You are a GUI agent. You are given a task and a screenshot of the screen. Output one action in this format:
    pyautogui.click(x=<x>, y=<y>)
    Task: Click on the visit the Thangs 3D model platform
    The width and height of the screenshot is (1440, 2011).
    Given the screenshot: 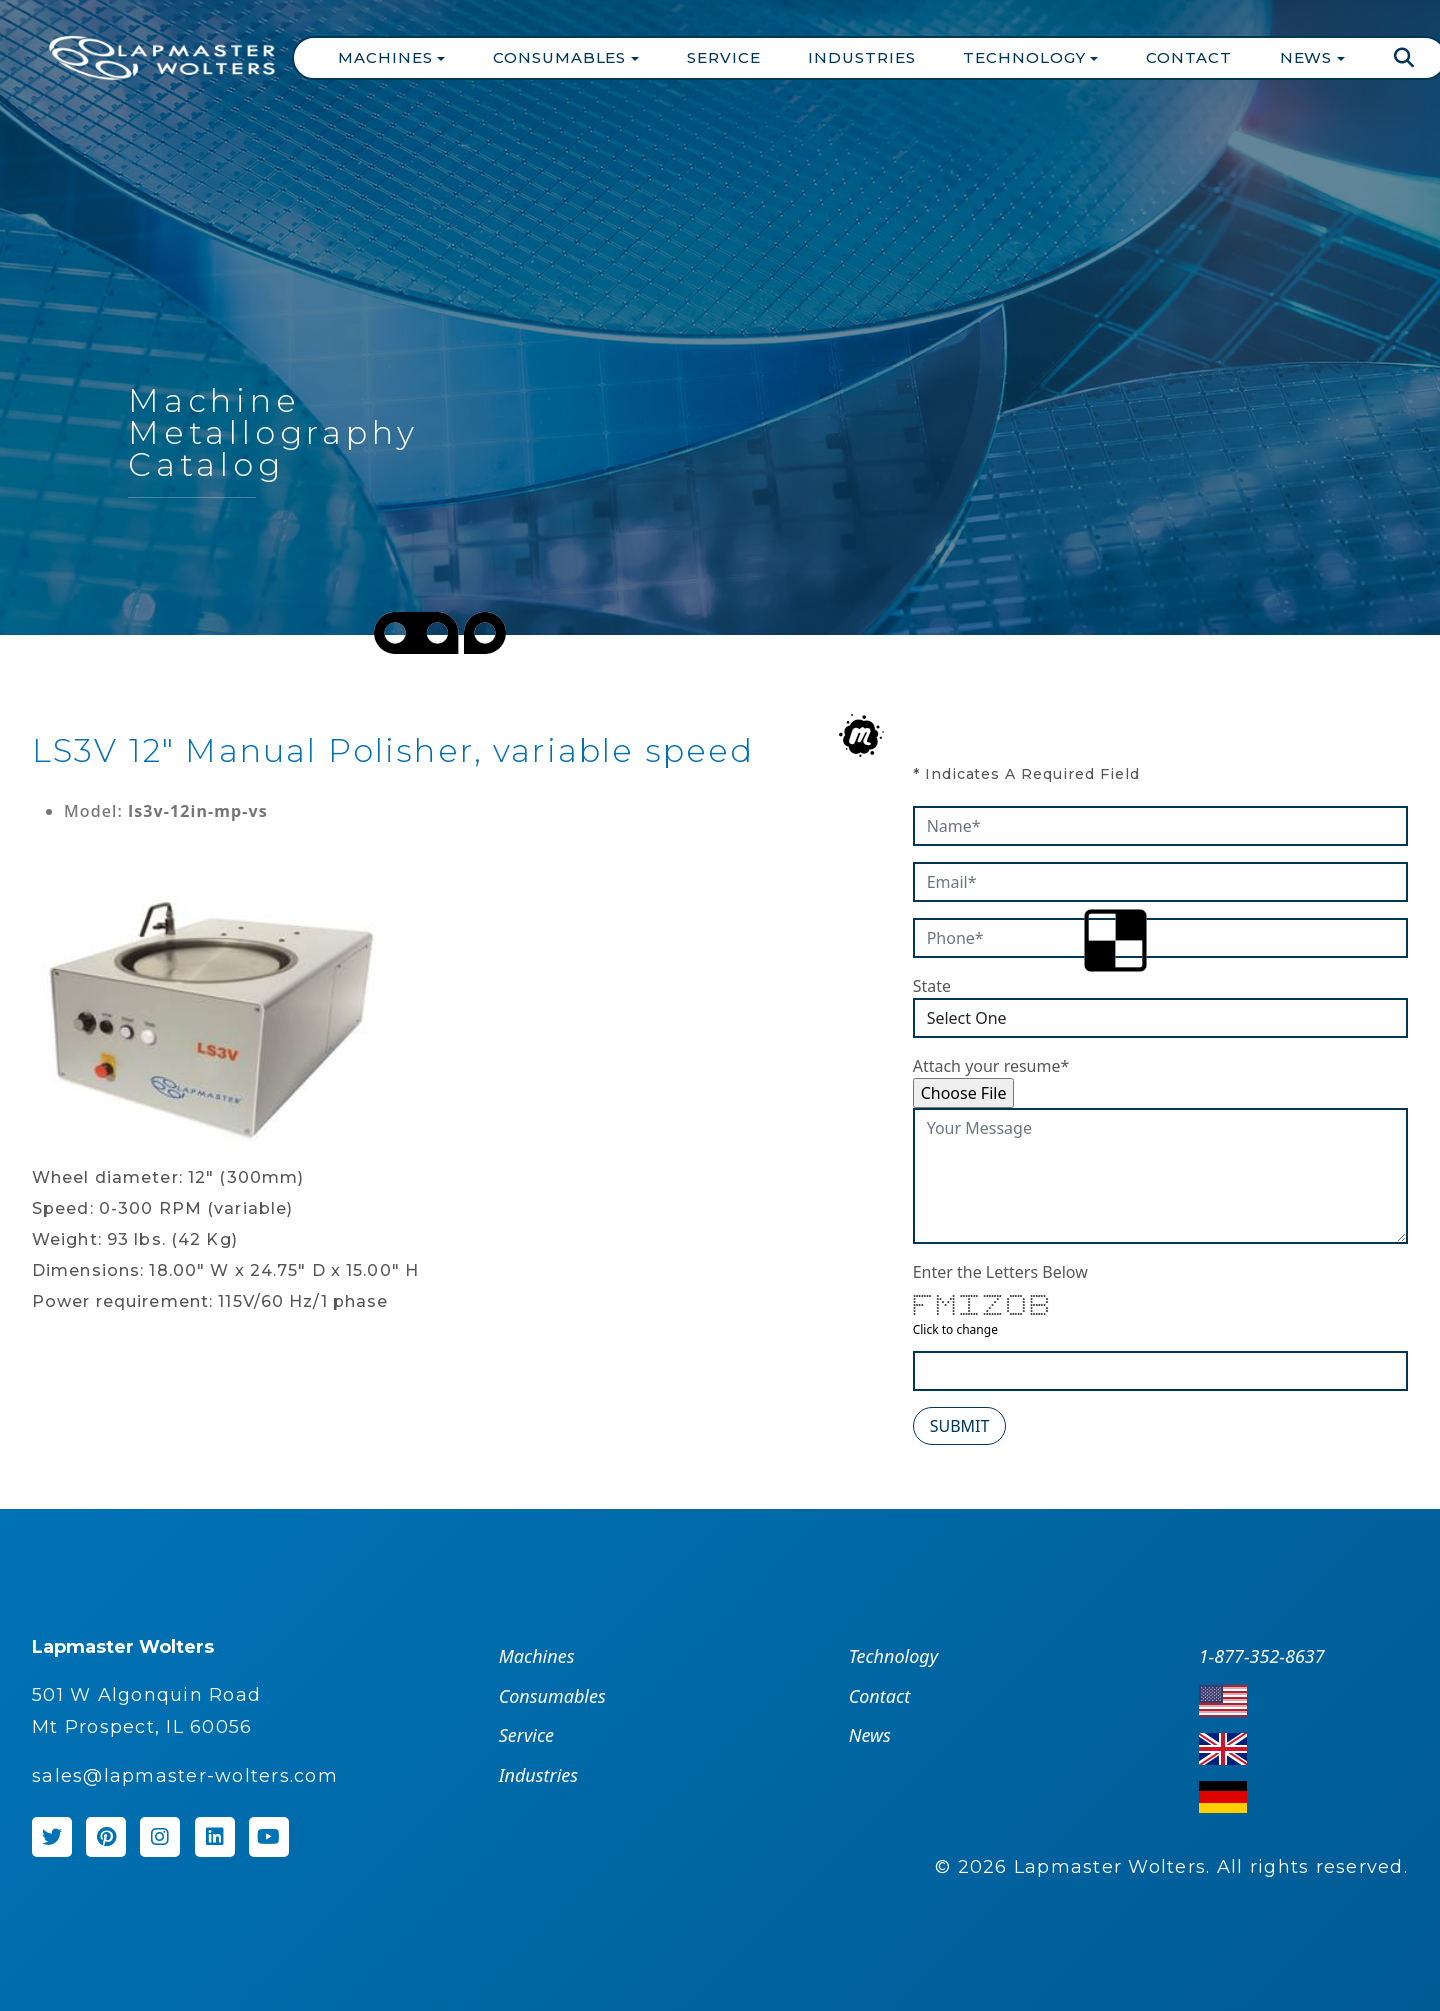 What is the action you would take?
    pyautogui.click(x=440, y=633)
    